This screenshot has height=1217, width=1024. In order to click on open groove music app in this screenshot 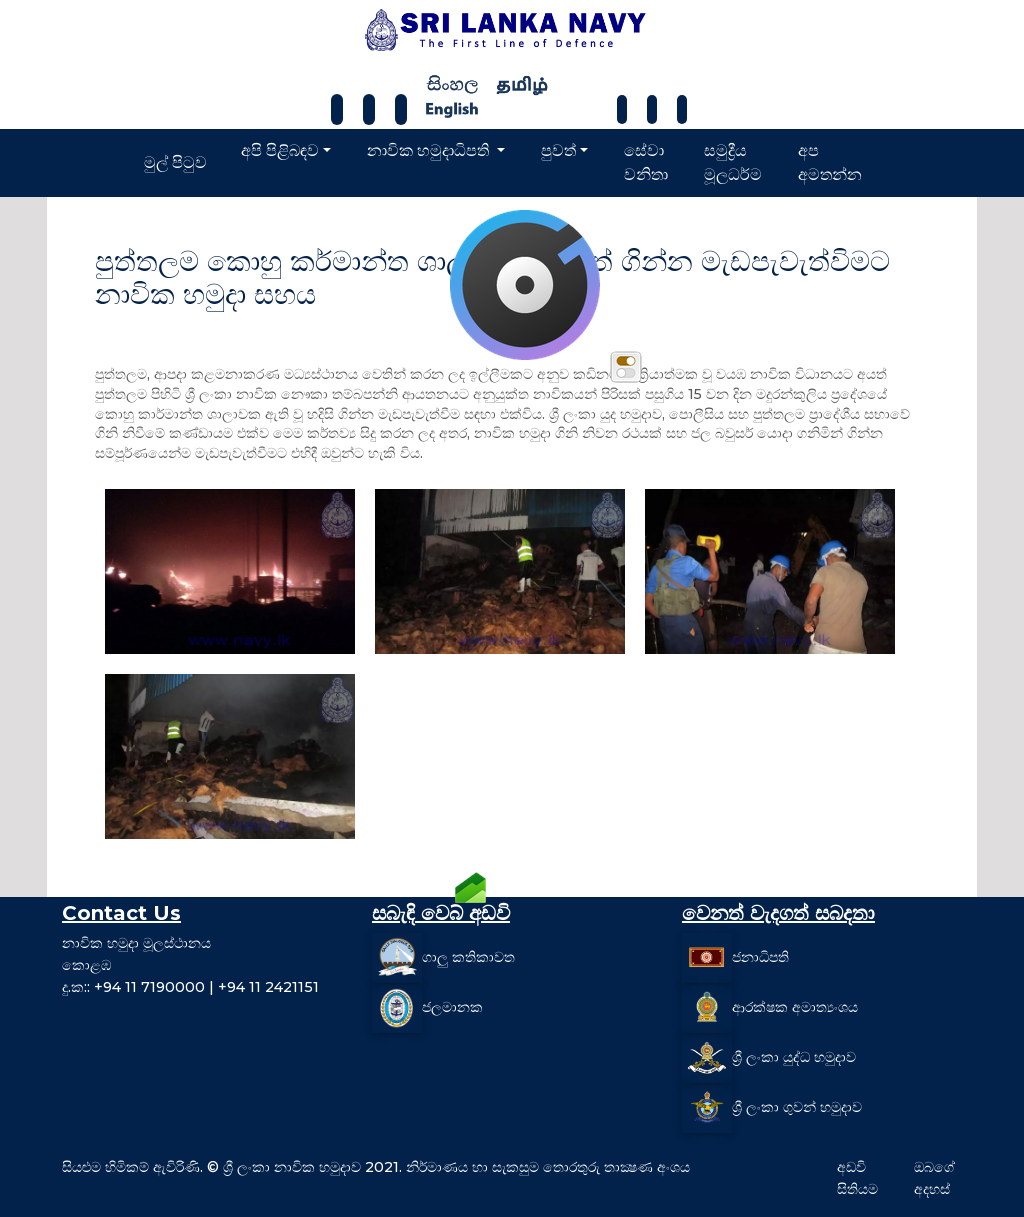, I will do `click(525, 285)`.